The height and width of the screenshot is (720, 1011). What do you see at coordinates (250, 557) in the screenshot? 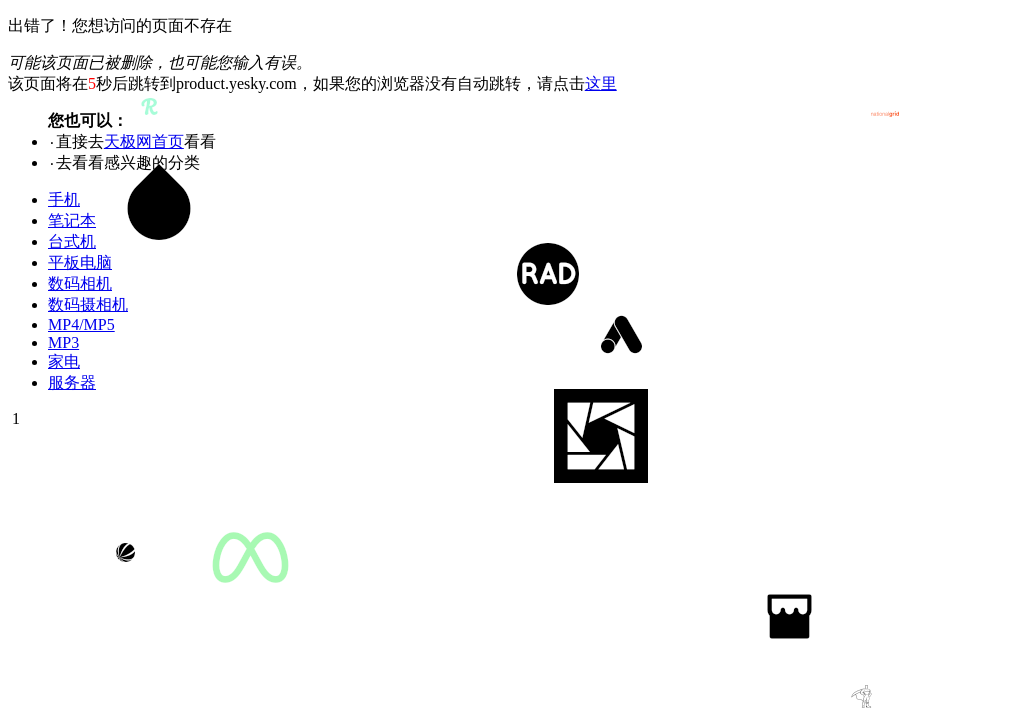
I see `Meta company logo` at bounding box center [250, 557].